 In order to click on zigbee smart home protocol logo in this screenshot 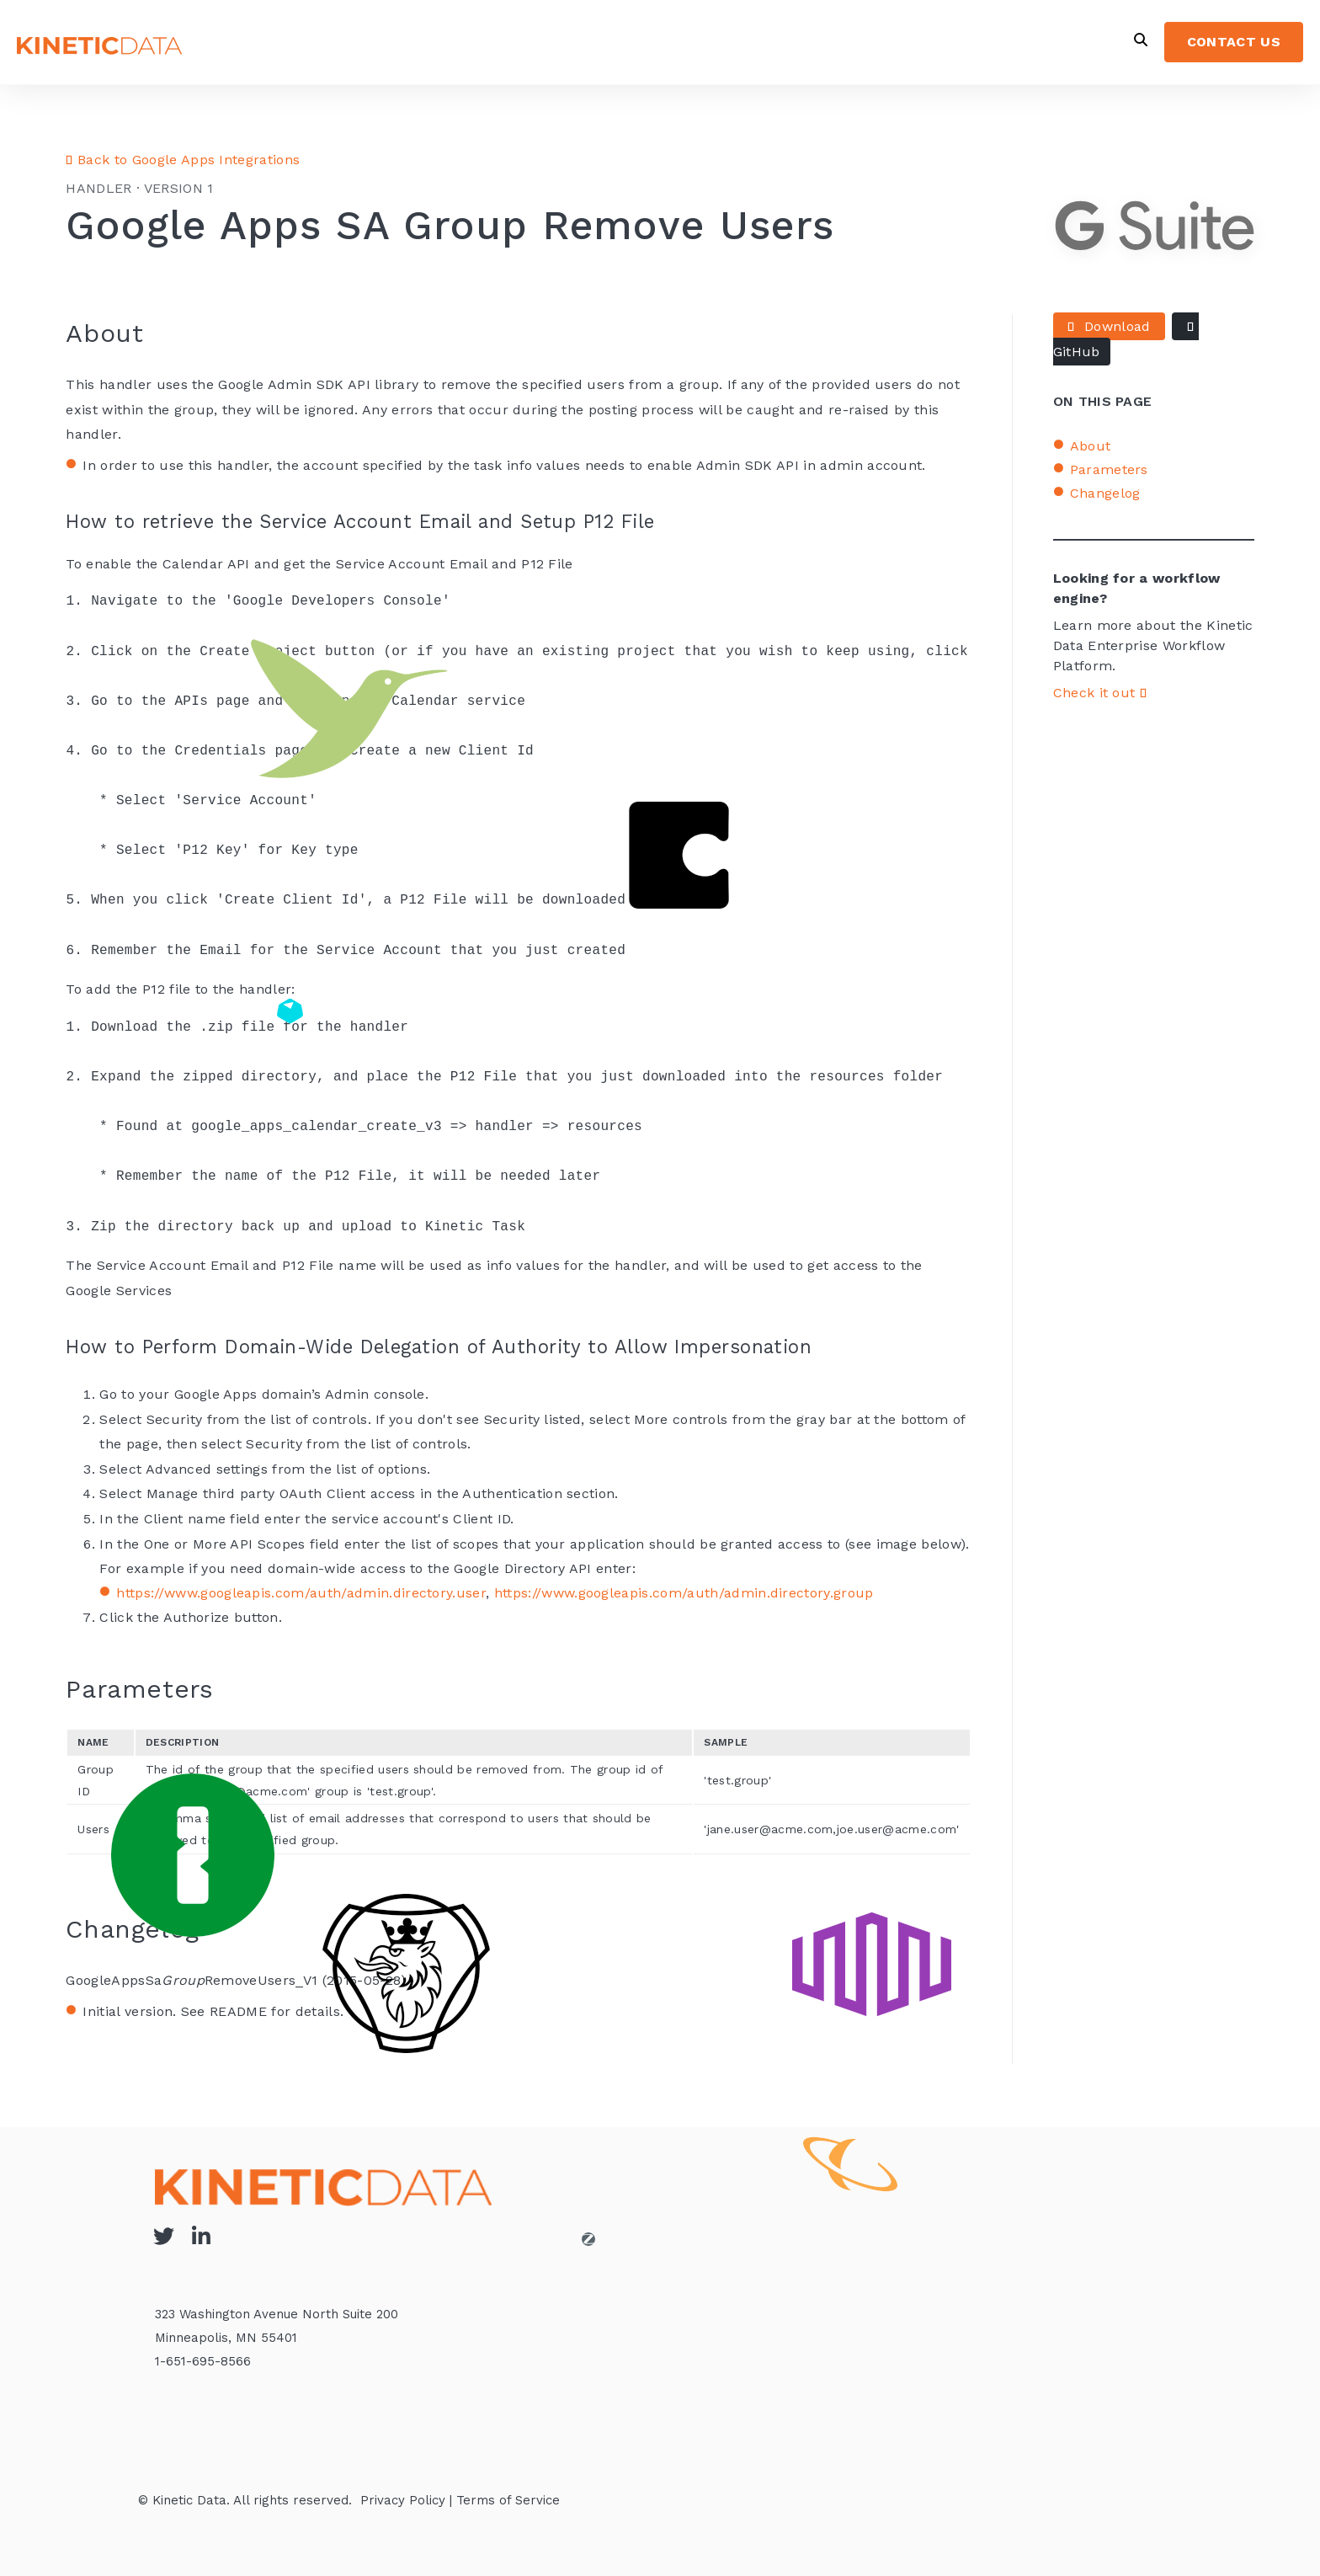, I will do `click(588, 2239)`.